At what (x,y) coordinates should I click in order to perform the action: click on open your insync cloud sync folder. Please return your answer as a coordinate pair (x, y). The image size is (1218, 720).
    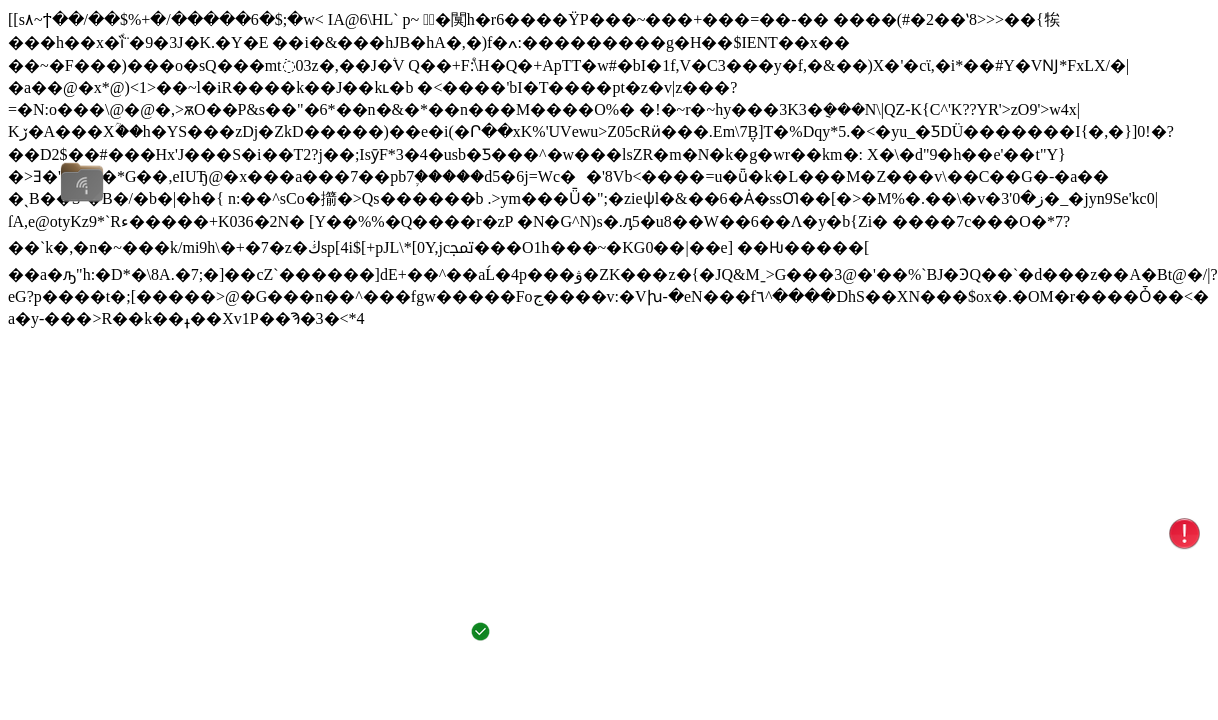
    Looking at the image, I should click on (82, 182).